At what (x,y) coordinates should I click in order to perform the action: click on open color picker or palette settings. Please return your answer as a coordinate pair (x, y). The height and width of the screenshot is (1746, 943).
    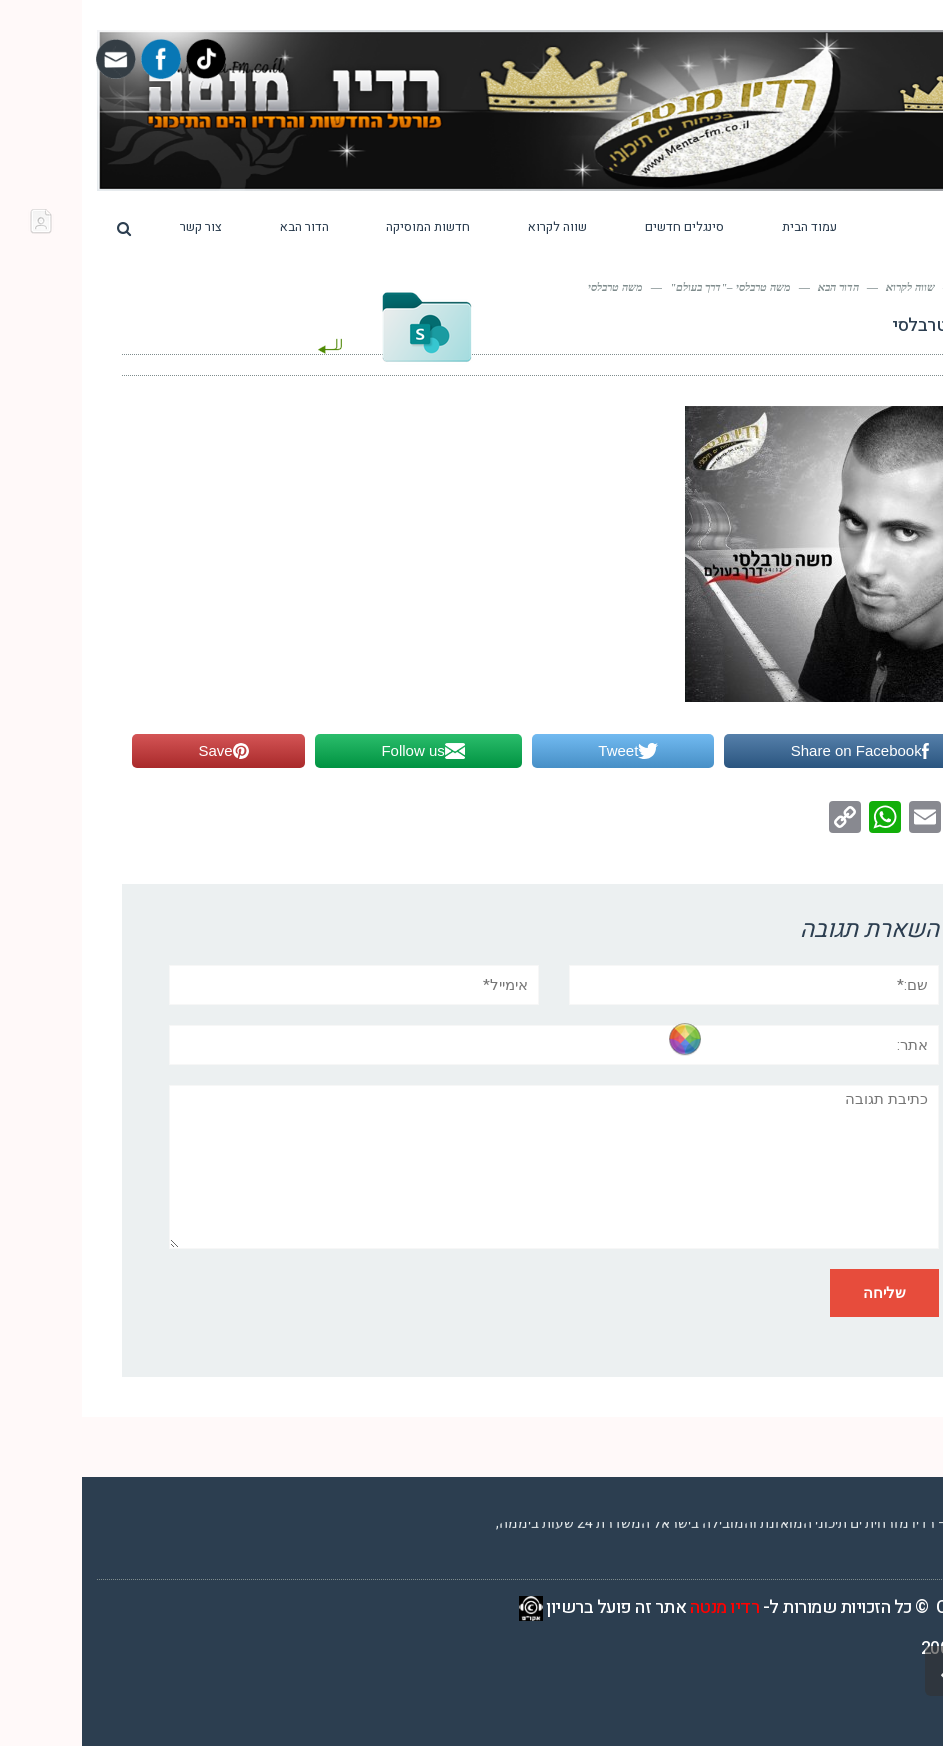
    Looking at the image, I should click on (685, 1039).